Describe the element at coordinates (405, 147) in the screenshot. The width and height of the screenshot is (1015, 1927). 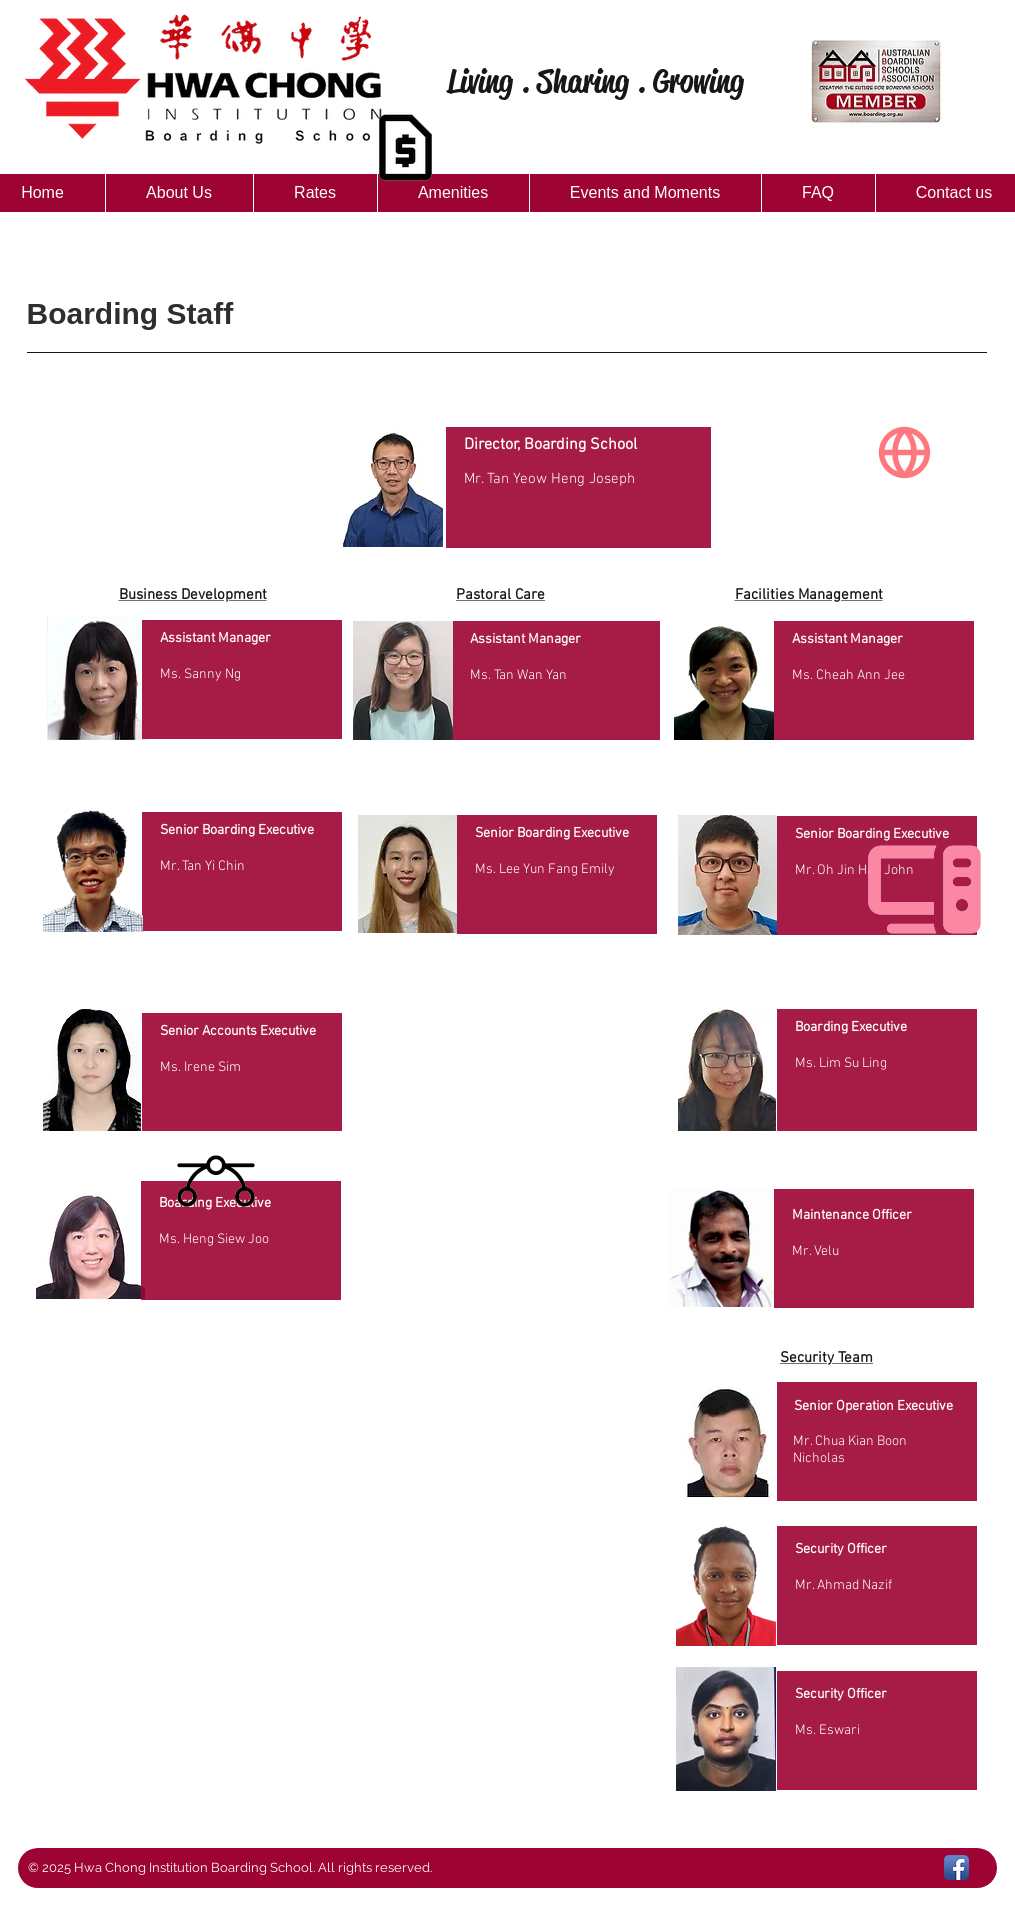
I see `view invoice or billing document` at that location.